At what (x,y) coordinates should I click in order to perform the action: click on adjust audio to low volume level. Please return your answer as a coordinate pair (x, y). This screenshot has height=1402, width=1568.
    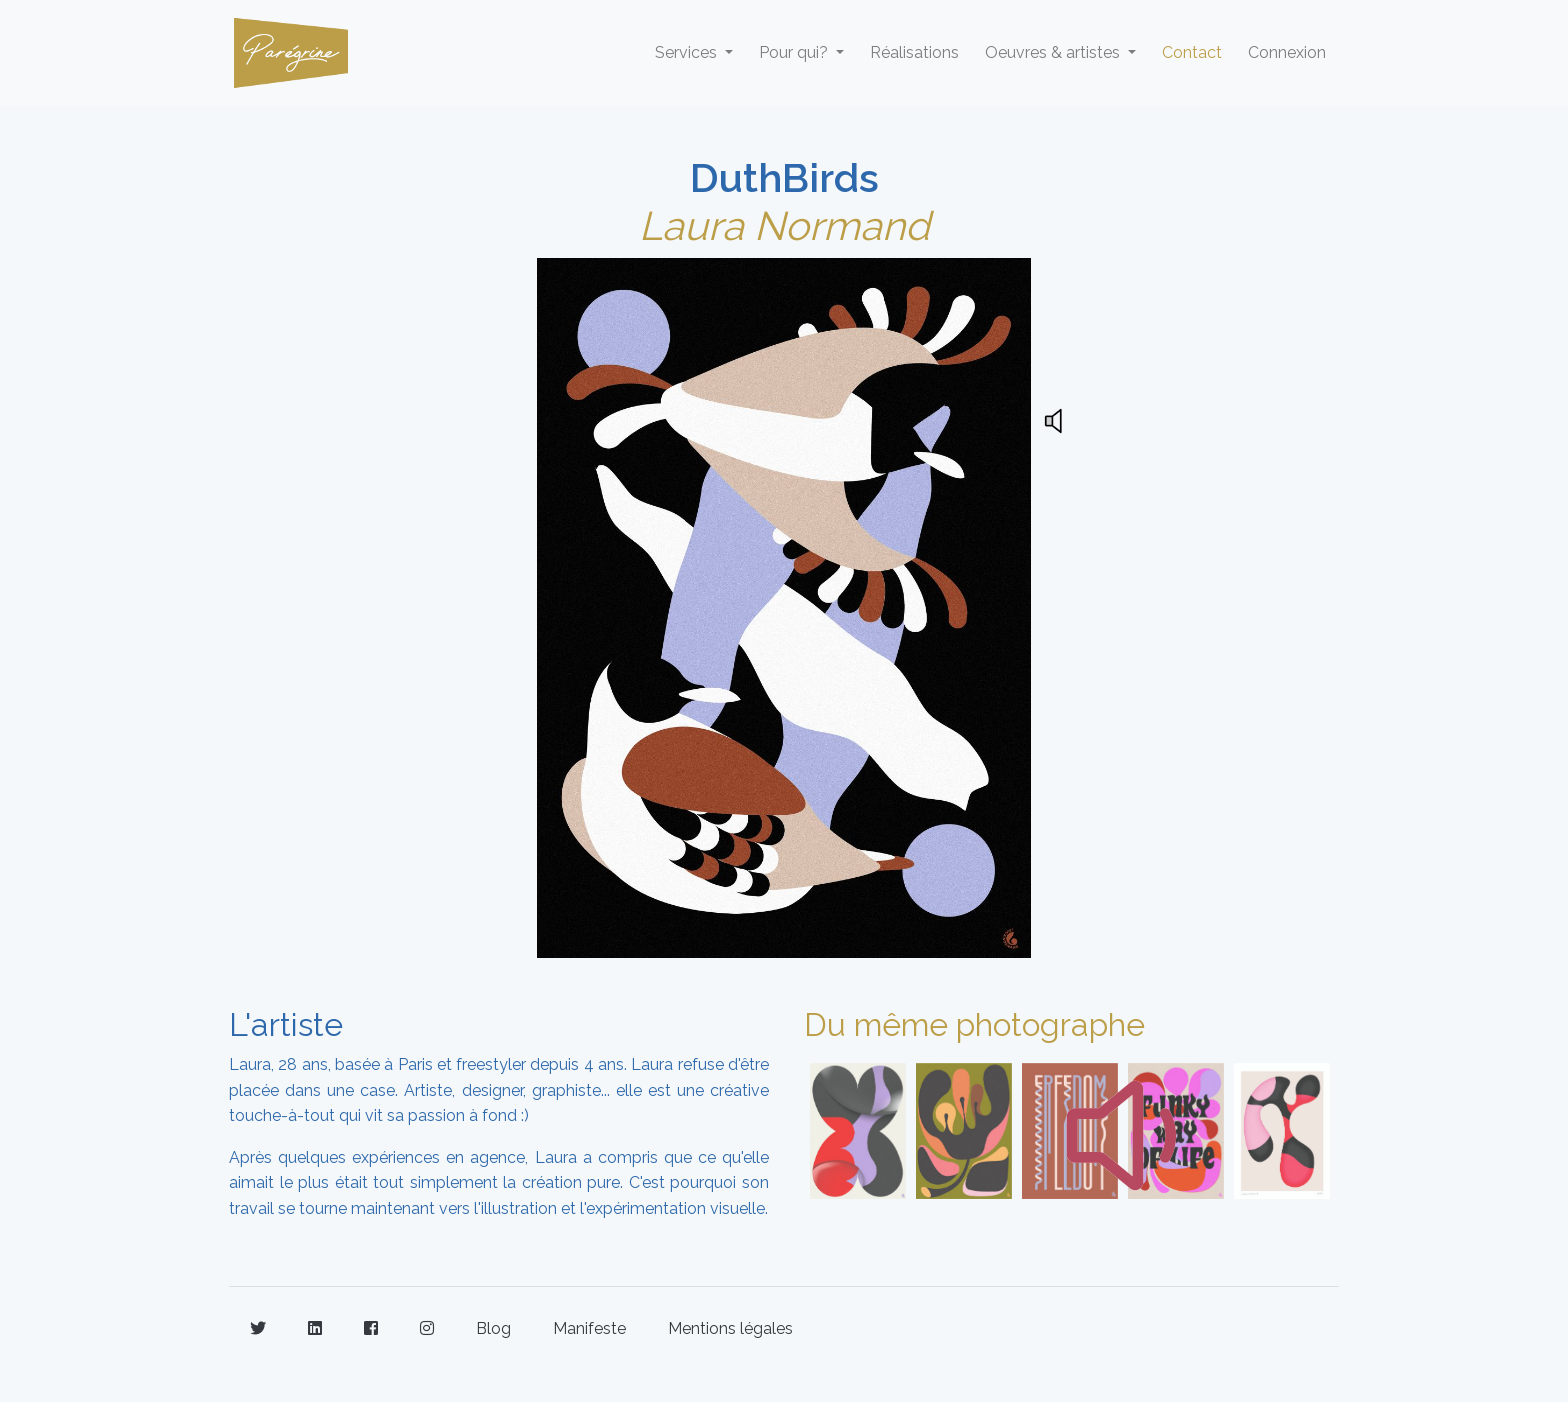
    Looking at the image, I should click on (1121, 1135).